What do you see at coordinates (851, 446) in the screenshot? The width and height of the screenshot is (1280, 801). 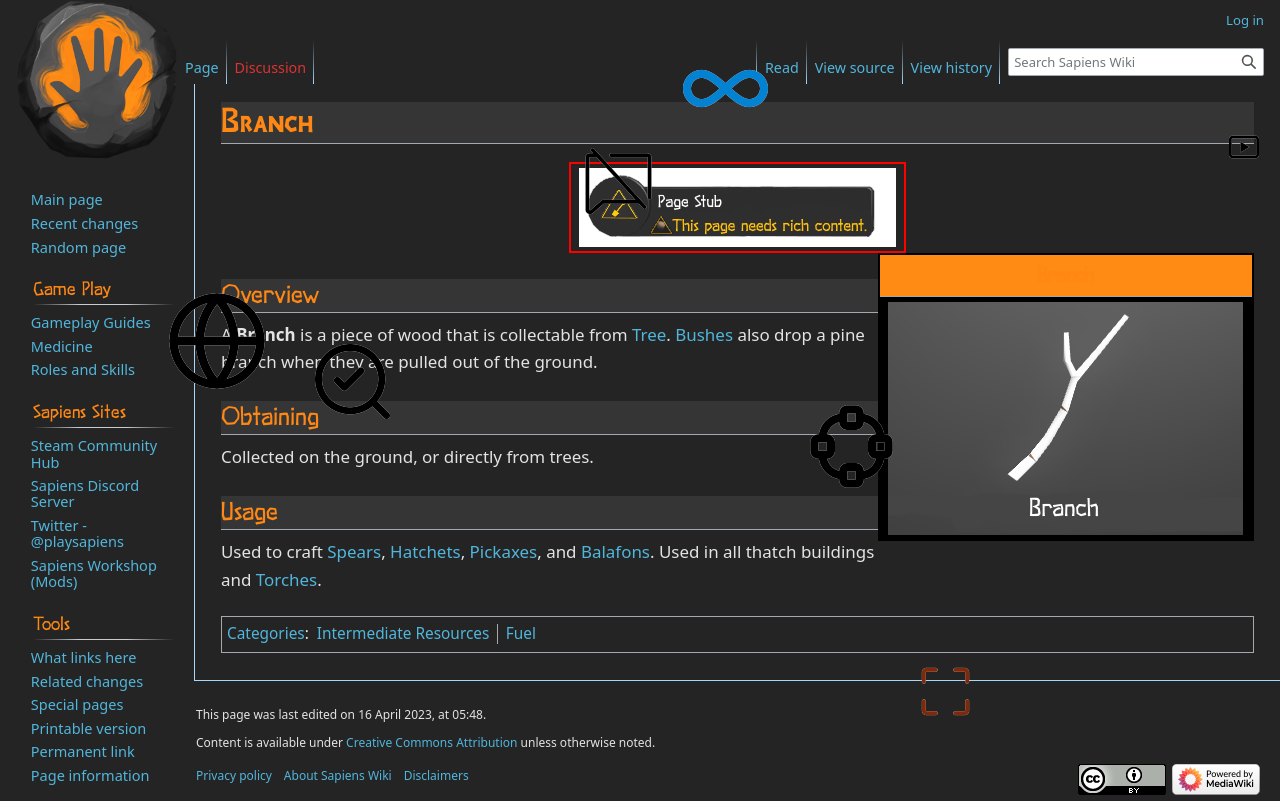 I see `edit vector path anchor points` at bounding box center [851, 446].